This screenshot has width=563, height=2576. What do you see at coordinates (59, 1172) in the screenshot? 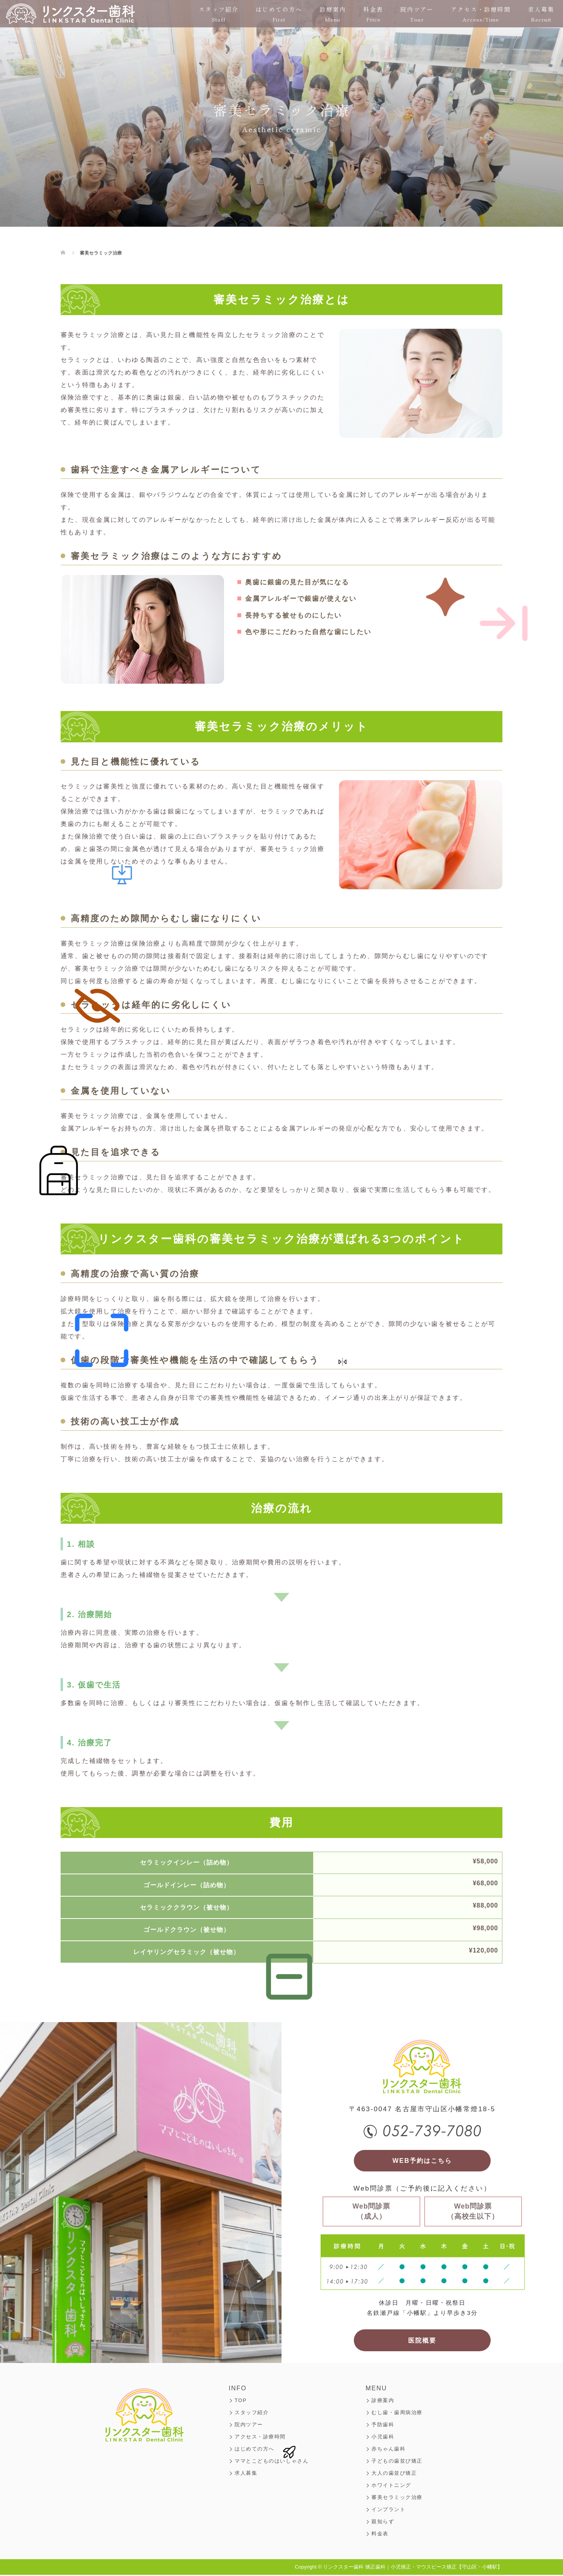
I see `access your inventory or storage` at bounding box center [59, 1172].